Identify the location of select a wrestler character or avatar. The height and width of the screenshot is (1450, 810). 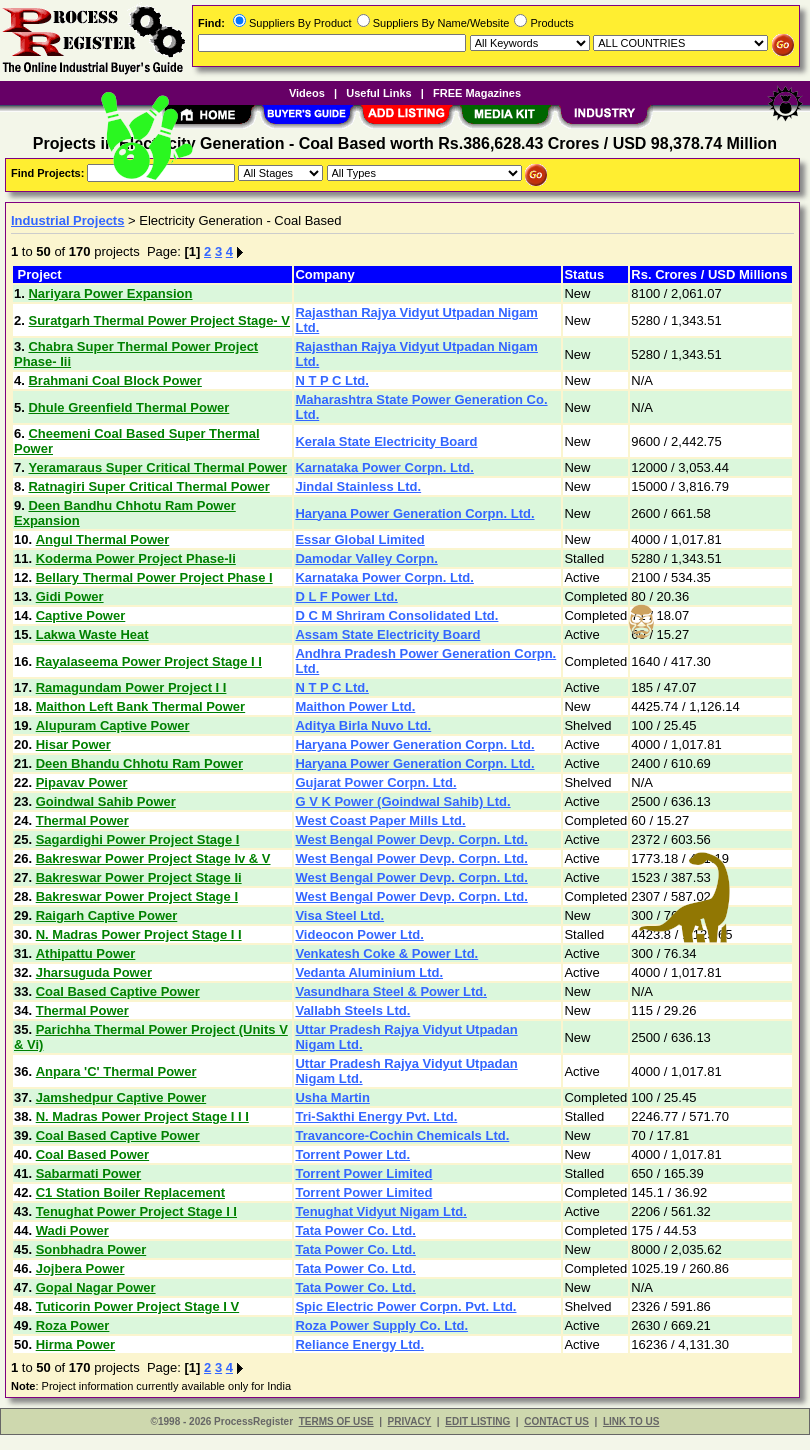
(641, 621).